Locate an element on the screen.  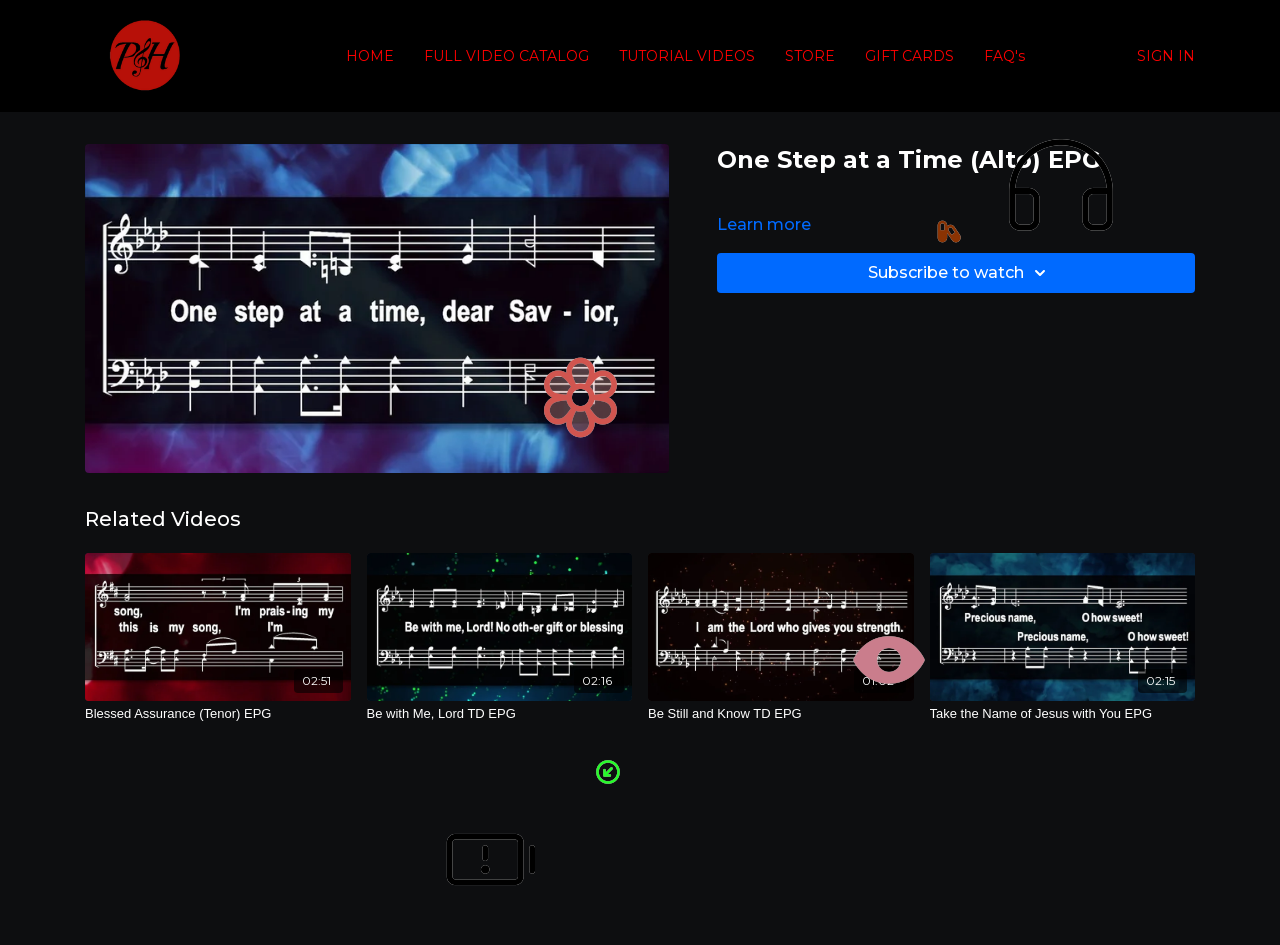
listen to audio or music is located at coordinates (1061, 191).